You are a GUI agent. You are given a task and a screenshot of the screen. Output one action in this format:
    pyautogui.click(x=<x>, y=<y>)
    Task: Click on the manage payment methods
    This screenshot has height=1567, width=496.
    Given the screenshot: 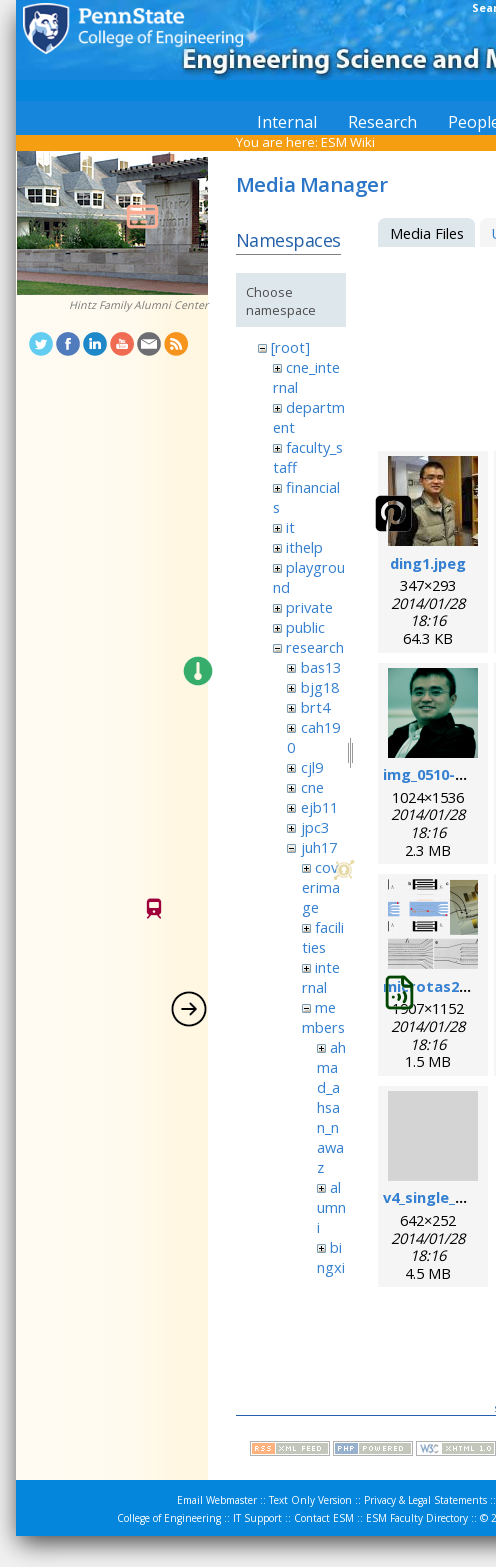 What is the action you would take?
    pyautogui.click(x=142, y=216)
    